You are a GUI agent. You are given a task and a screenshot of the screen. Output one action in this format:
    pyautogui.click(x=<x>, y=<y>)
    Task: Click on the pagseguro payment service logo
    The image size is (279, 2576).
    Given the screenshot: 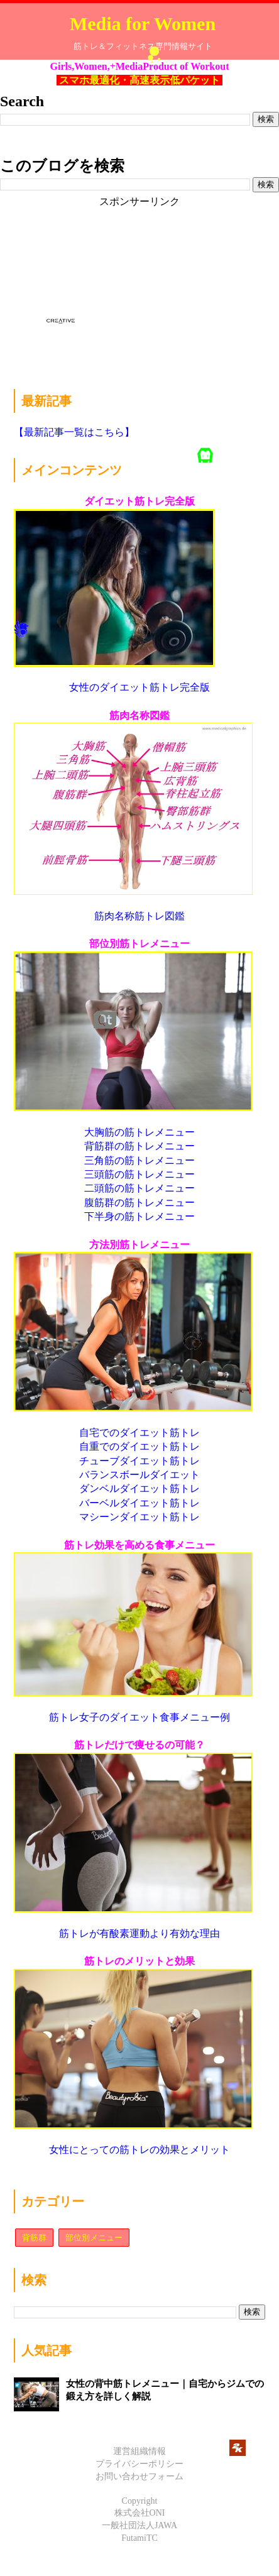 What is the action you would take?
    pyautogui.click(x=192, y=1340)
    